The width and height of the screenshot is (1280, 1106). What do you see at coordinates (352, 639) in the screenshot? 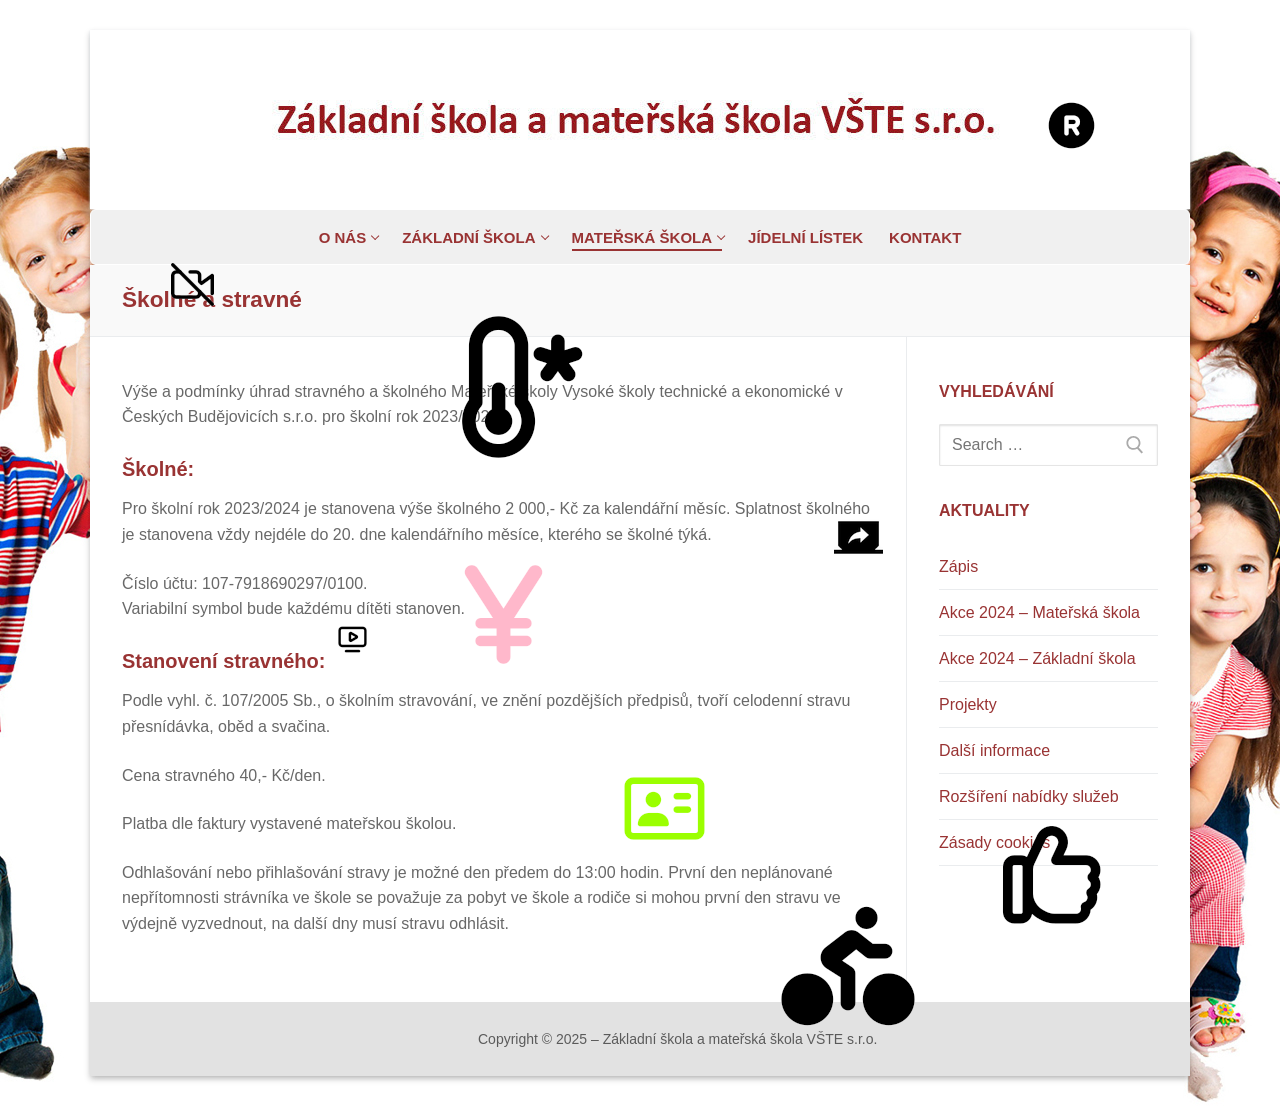
I see `play video or stream content on TV` at bounding box center [352, 639].